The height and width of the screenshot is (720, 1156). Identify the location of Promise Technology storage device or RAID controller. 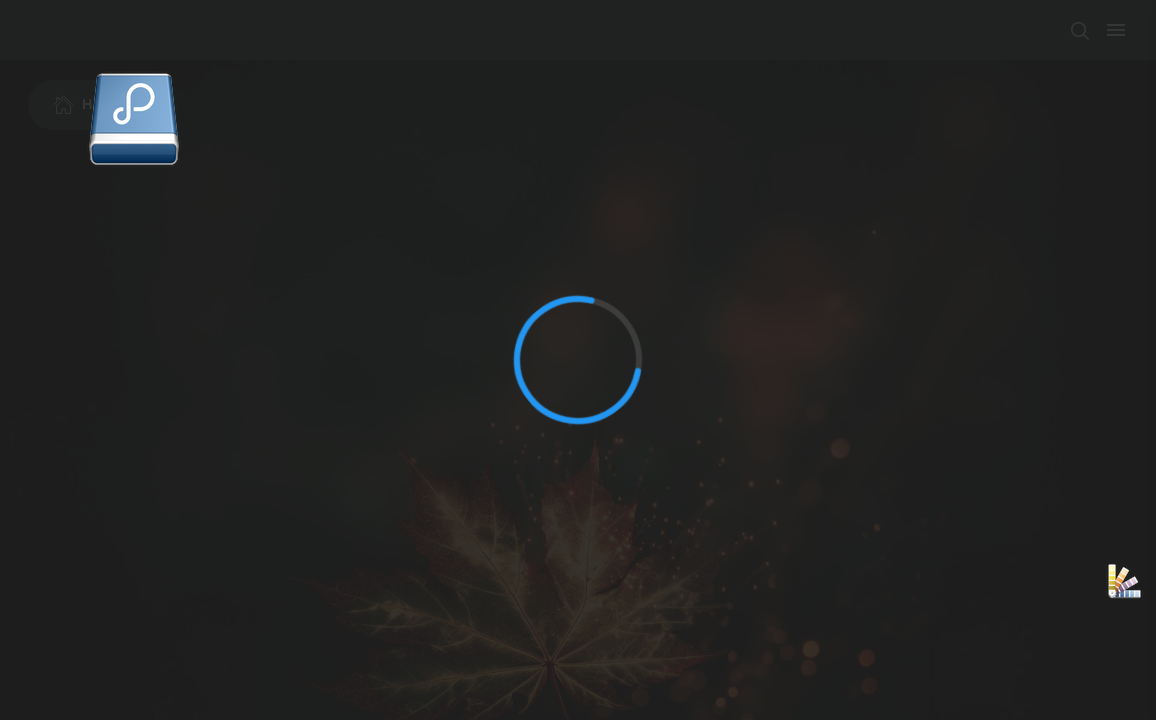
(134, 122).